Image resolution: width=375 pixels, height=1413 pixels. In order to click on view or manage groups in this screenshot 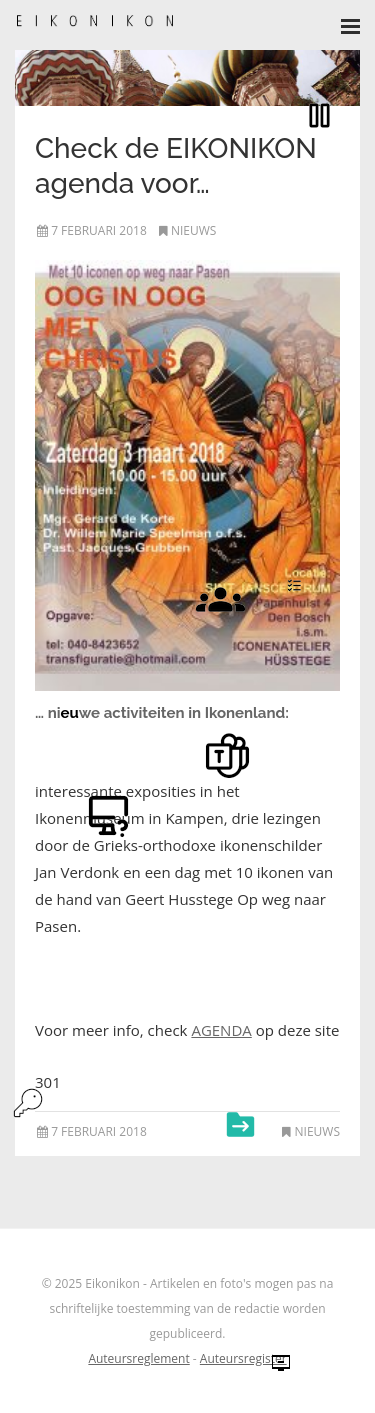, I will do `click(220, 599)`.